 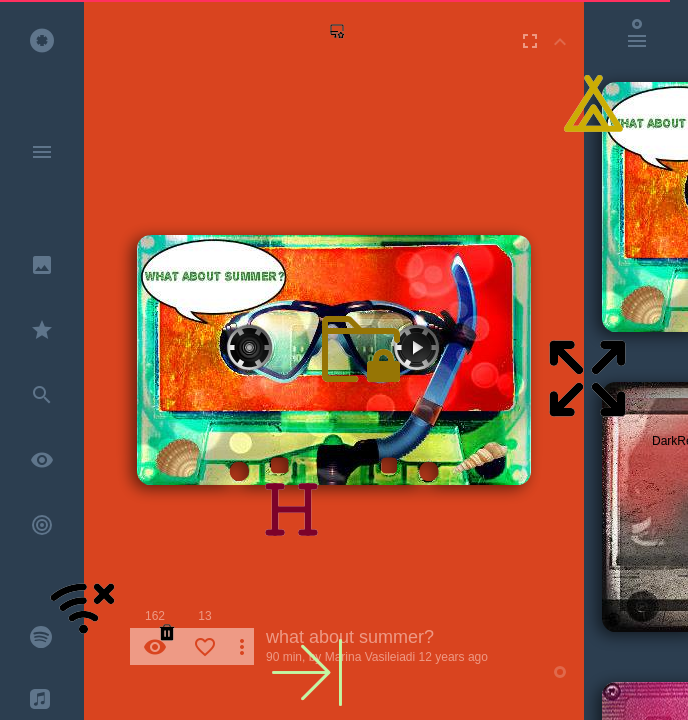 What do you see at coordinates (291, 509) in the screenshot?
I see `apply heading format to selected text` at bounding box center [291, 509].